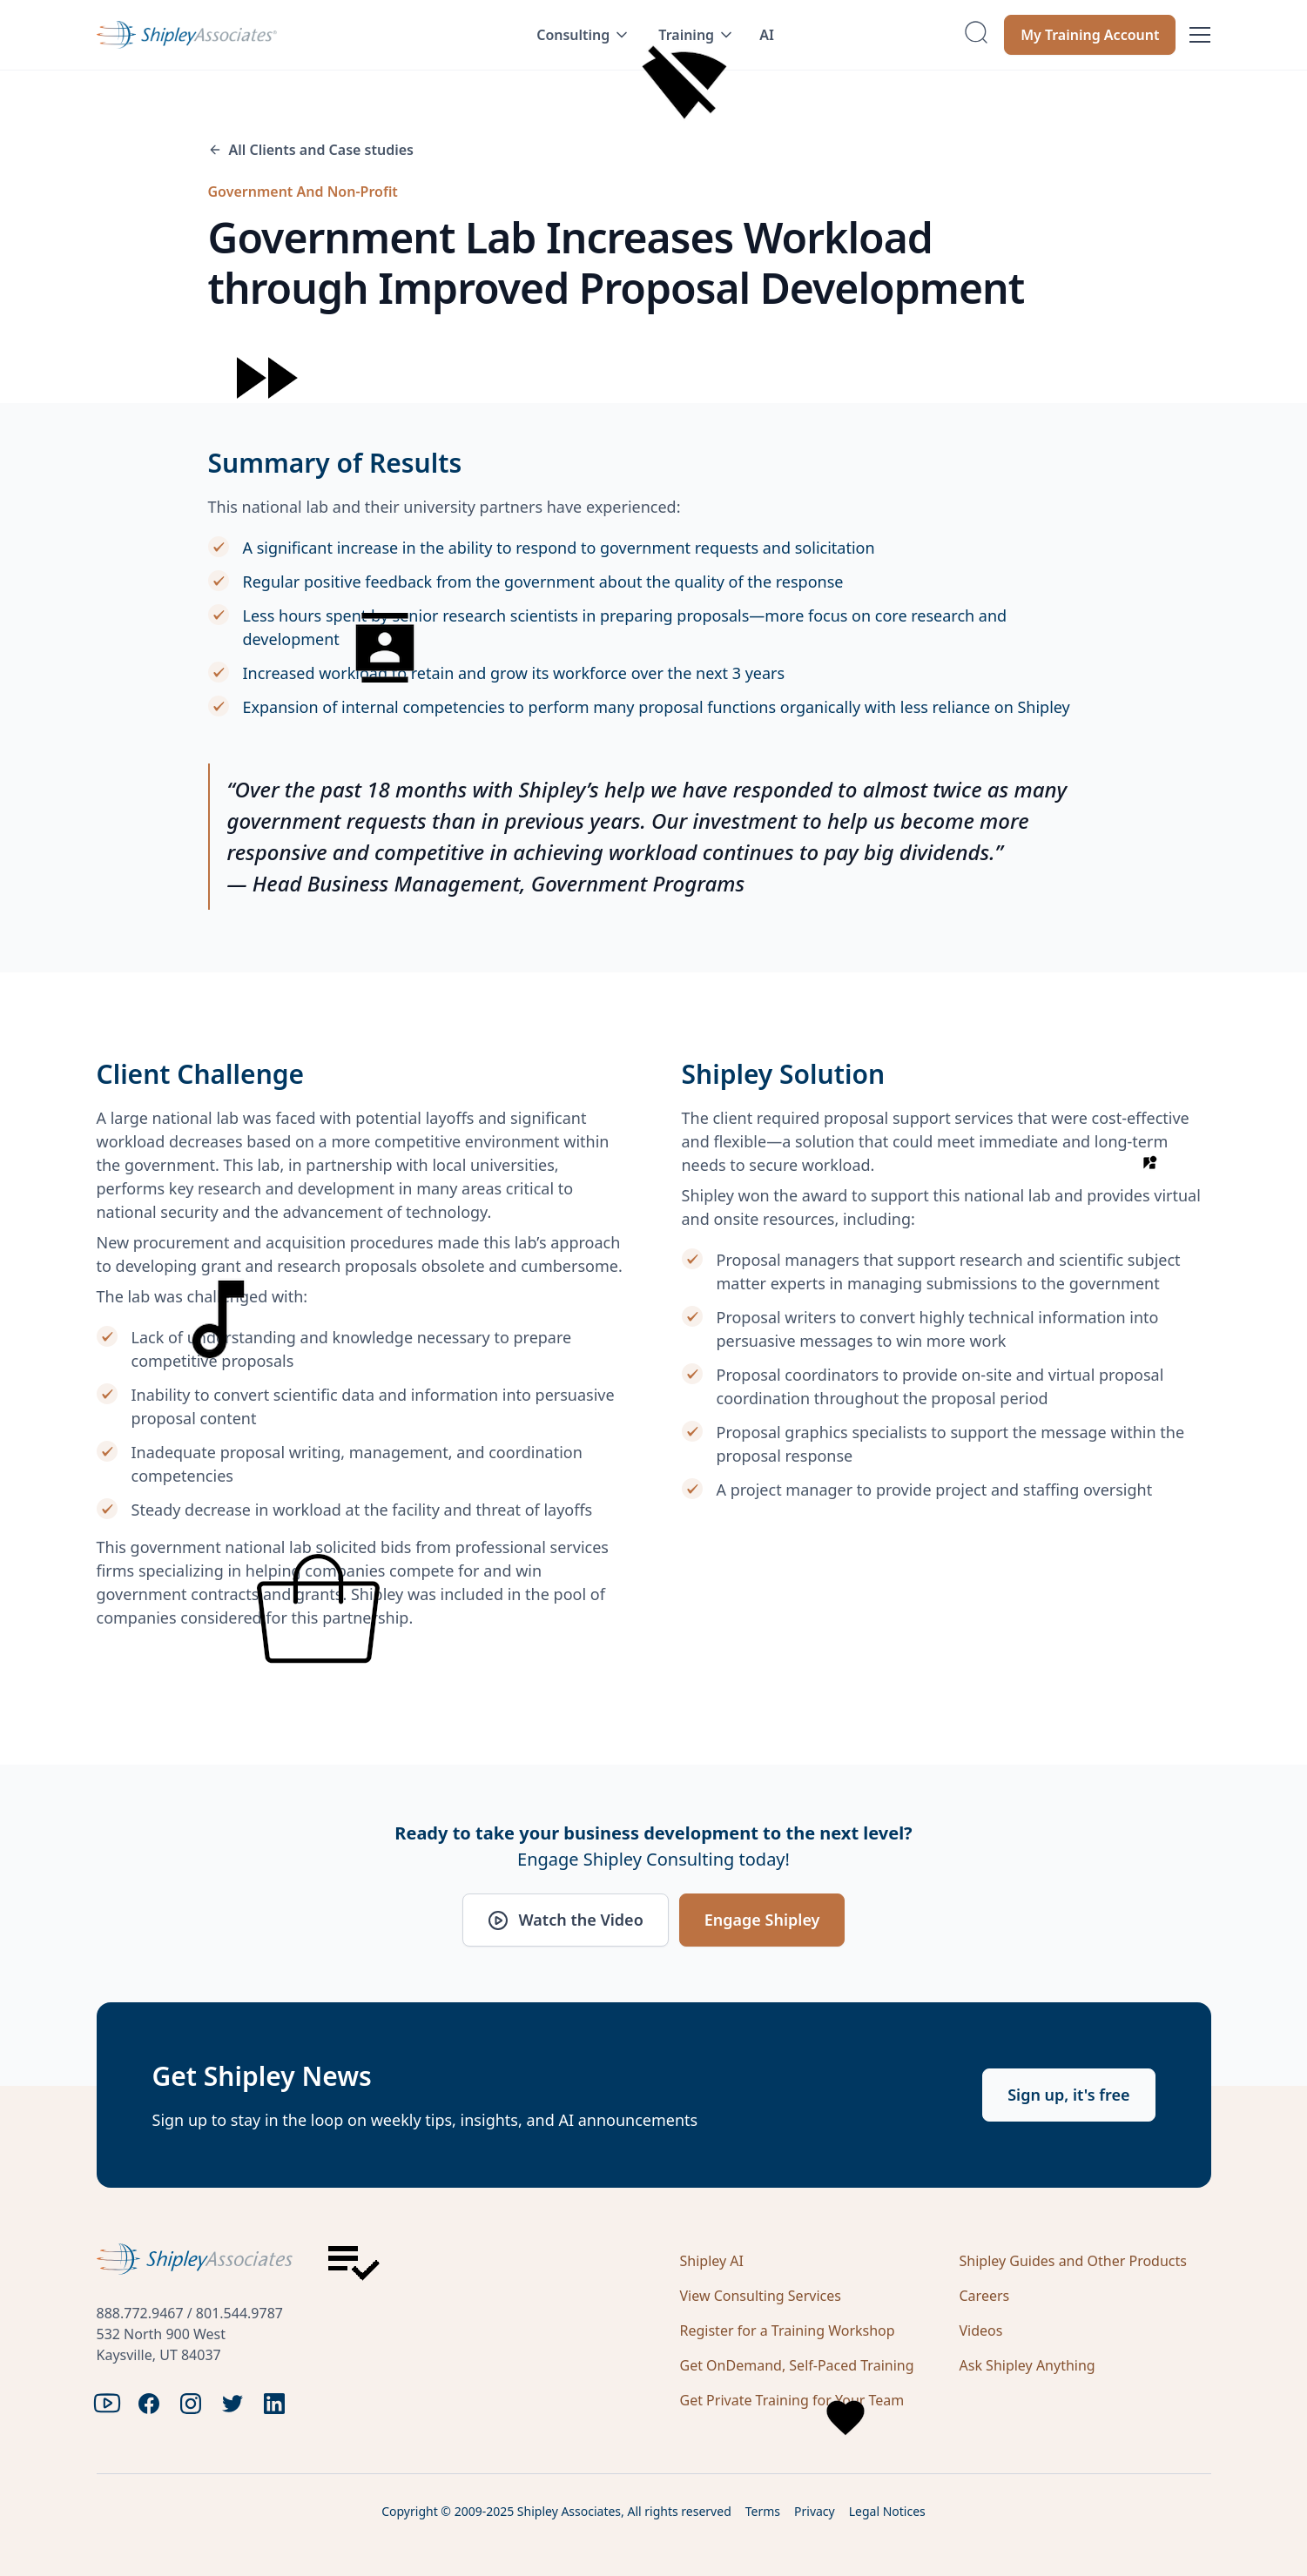  I want to click on indicates wifi is disabled or unavailable, so click(684, 84).